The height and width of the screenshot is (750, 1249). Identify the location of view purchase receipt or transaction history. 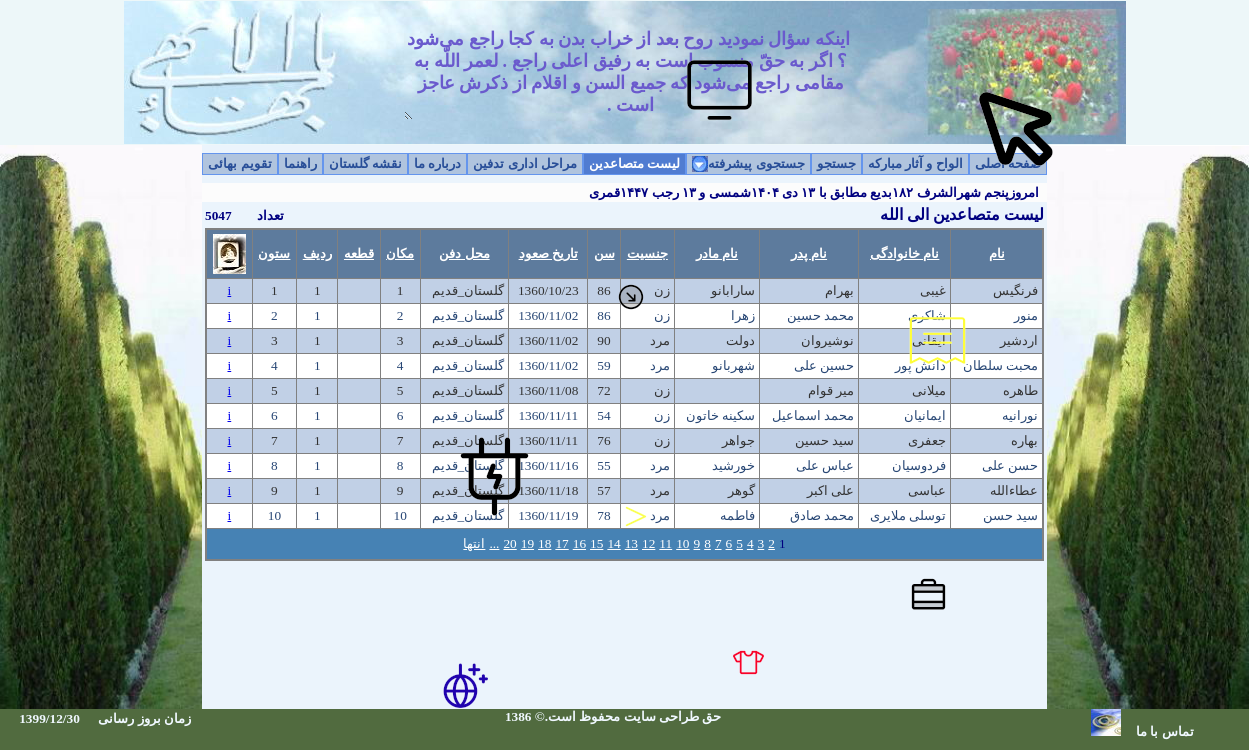
(937, 340).